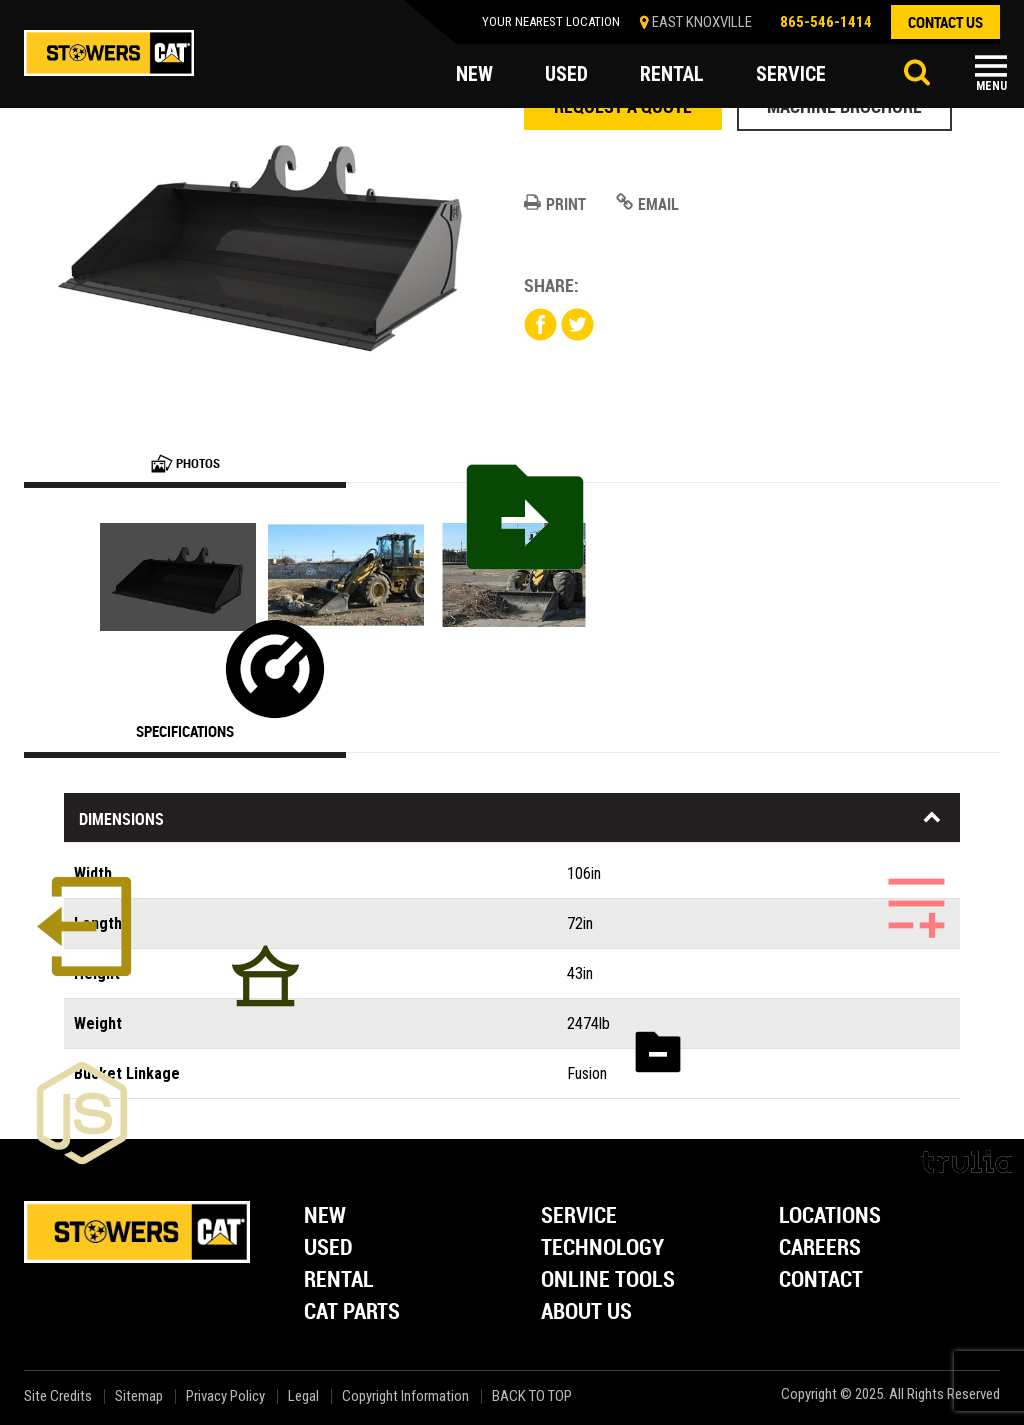 The height and width of the screenshot is (1425, 1024). Describe the element at coordinates (658, 1052) in the screenshot. I see `remove a folder` at that location.